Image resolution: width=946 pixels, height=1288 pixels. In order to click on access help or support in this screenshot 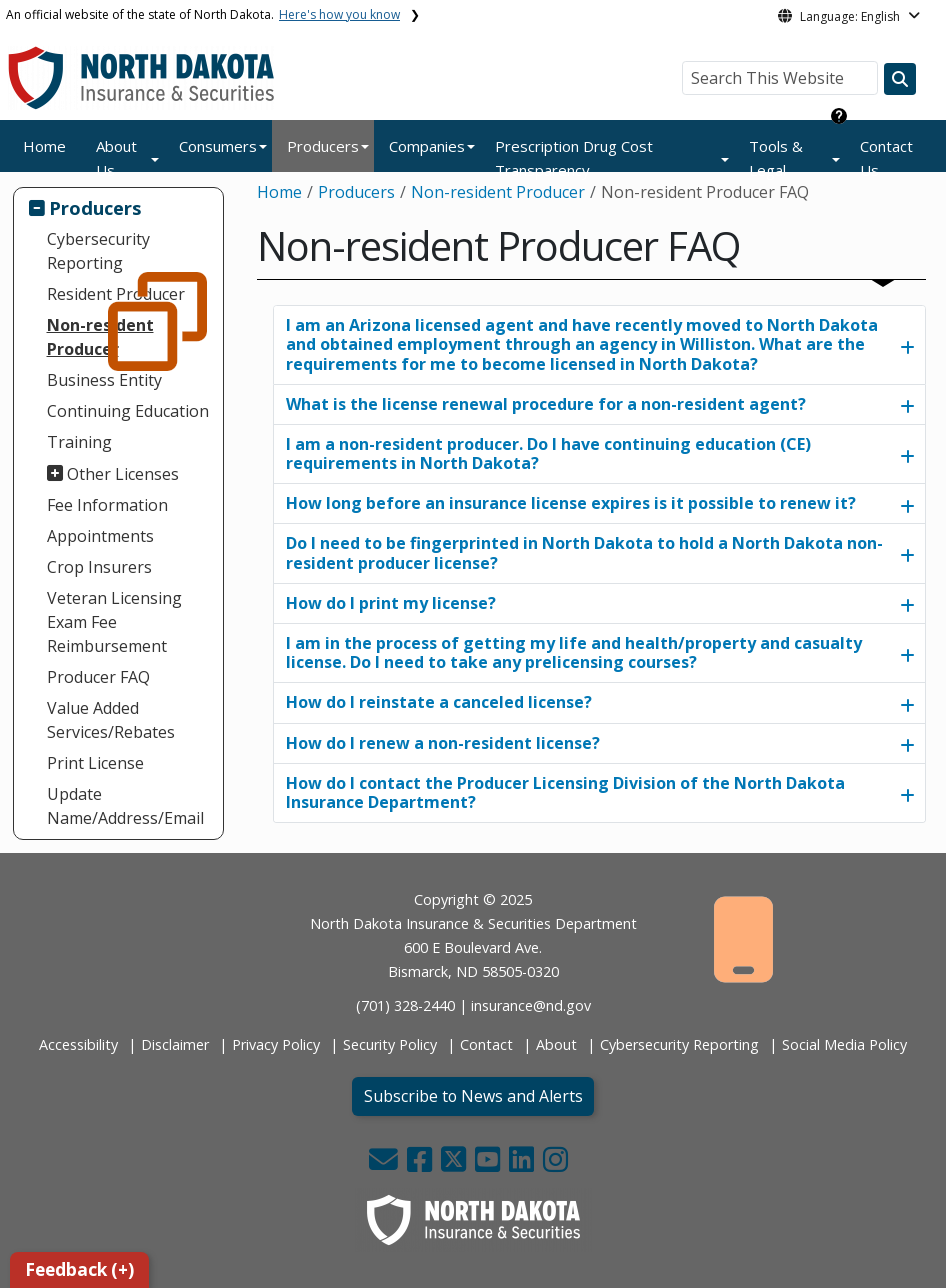, I will do `click(839, 116)`.